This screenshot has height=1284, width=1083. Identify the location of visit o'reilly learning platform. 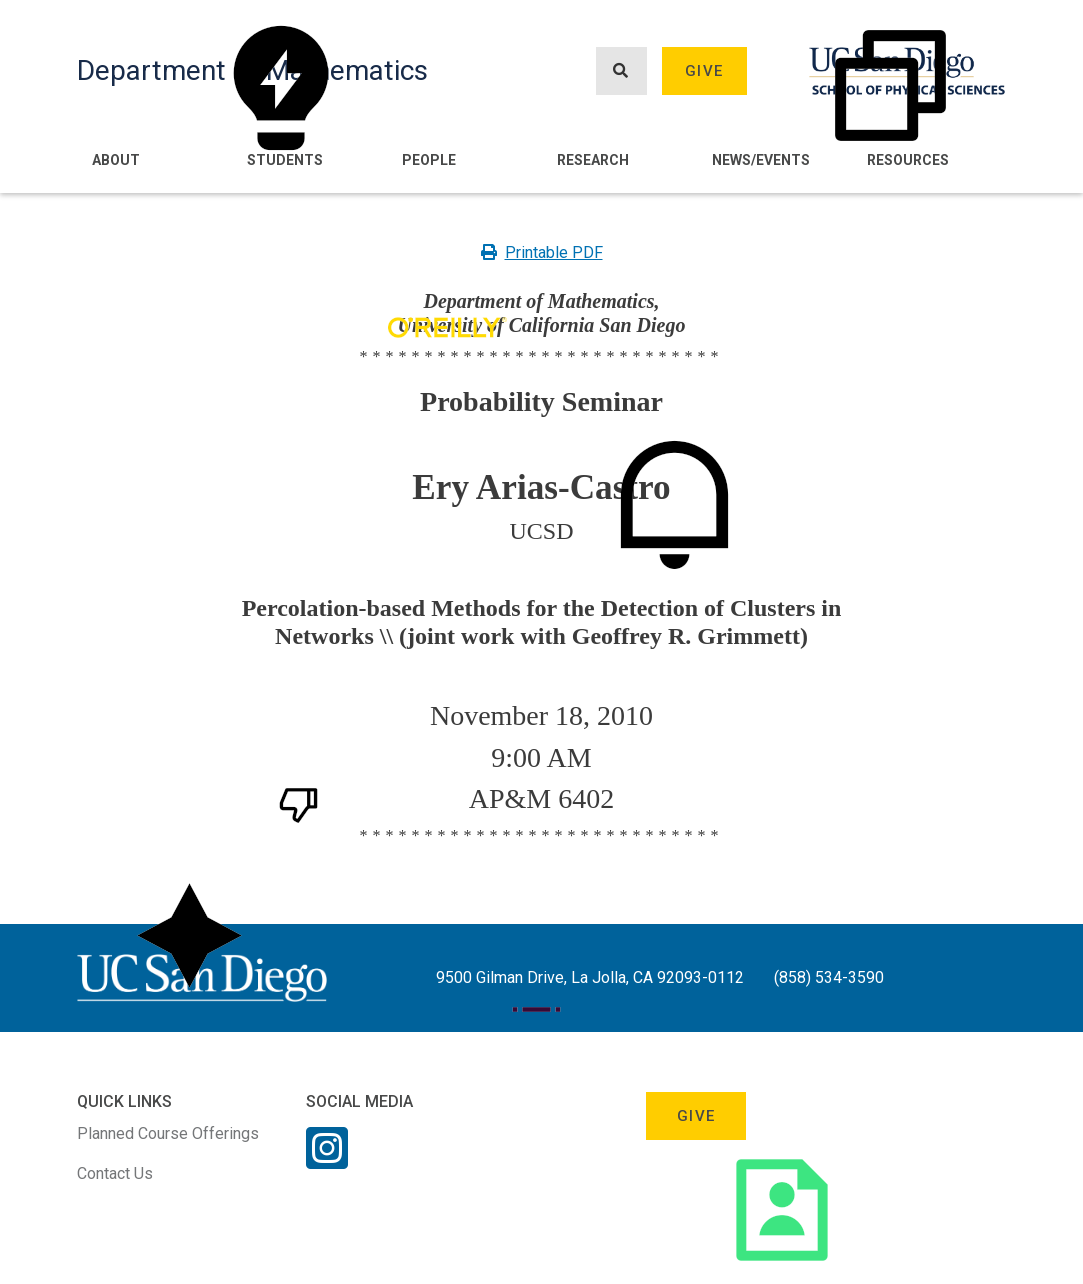
(447, 327).